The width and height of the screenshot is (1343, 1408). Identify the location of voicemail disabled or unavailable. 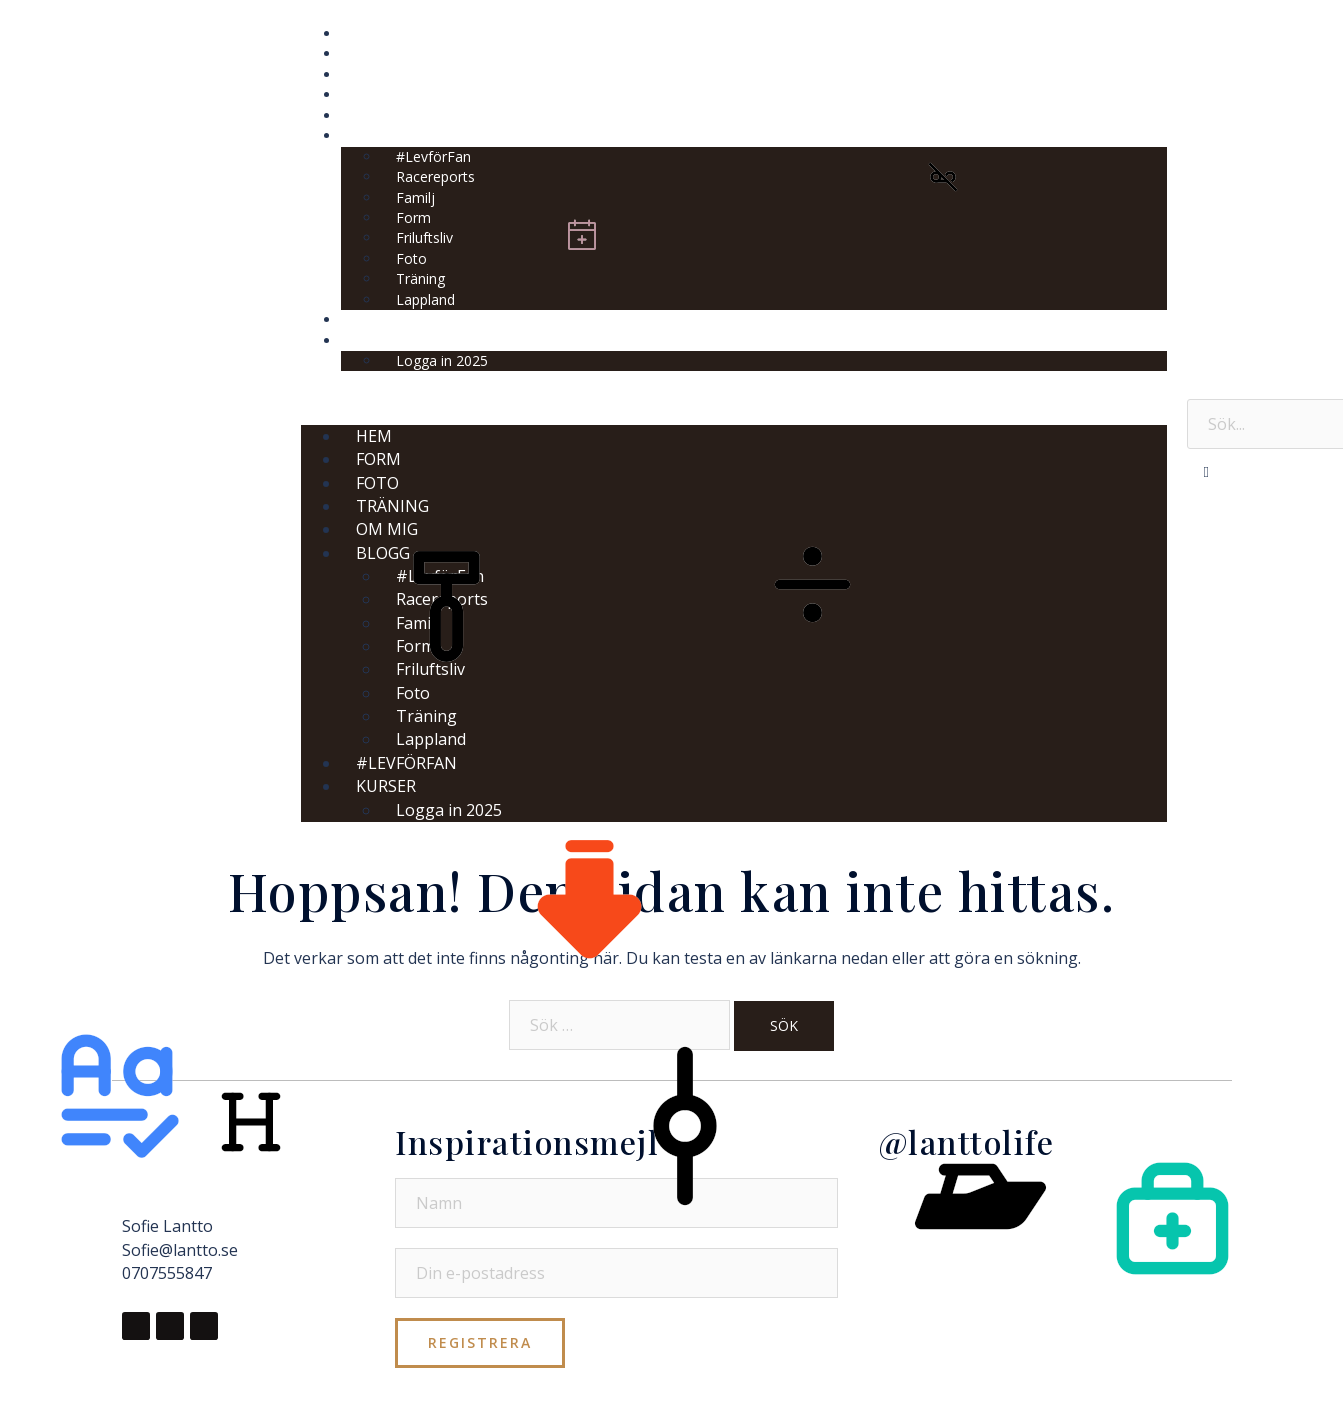
(943, 177).